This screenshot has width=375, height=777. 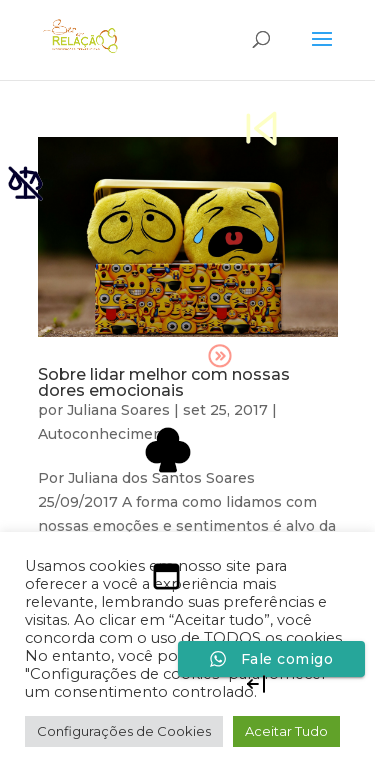 What do you see at coordinates (256, 684) in the screenshot?
I see `collapse sidebar or panel` at bounding box center [256, 684].